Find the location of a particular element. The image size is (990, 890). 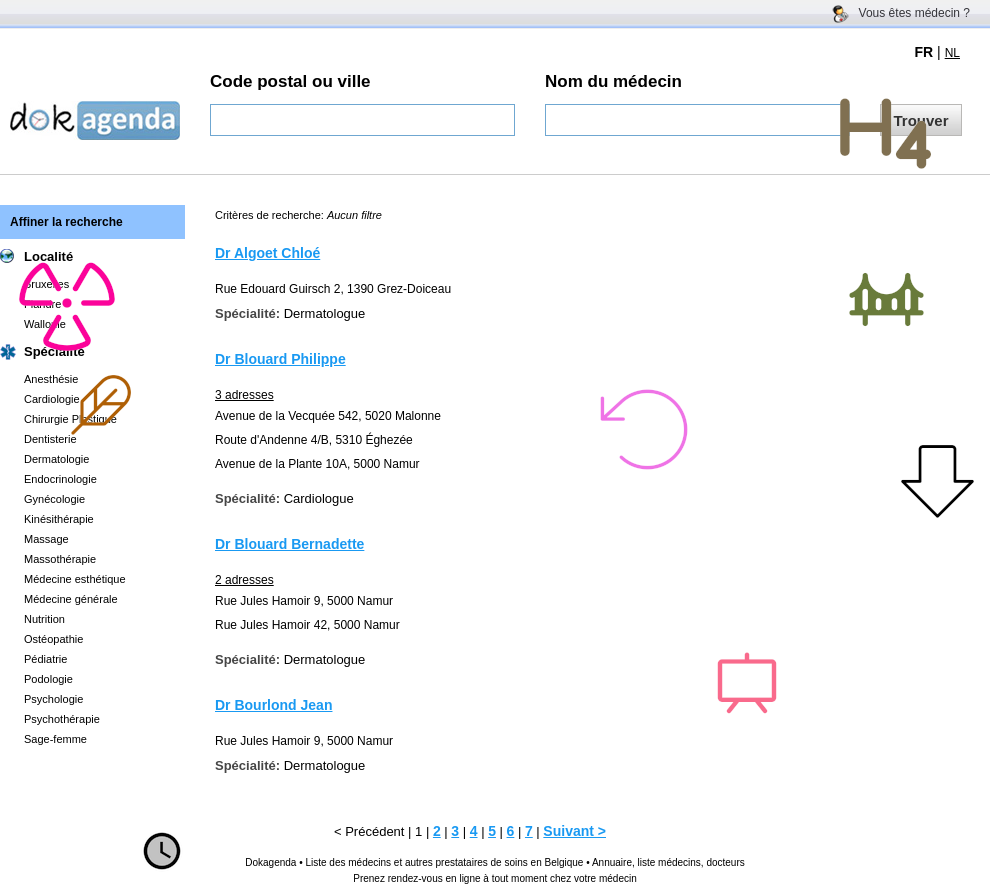

undo last action is located at coordinates (647, 429).